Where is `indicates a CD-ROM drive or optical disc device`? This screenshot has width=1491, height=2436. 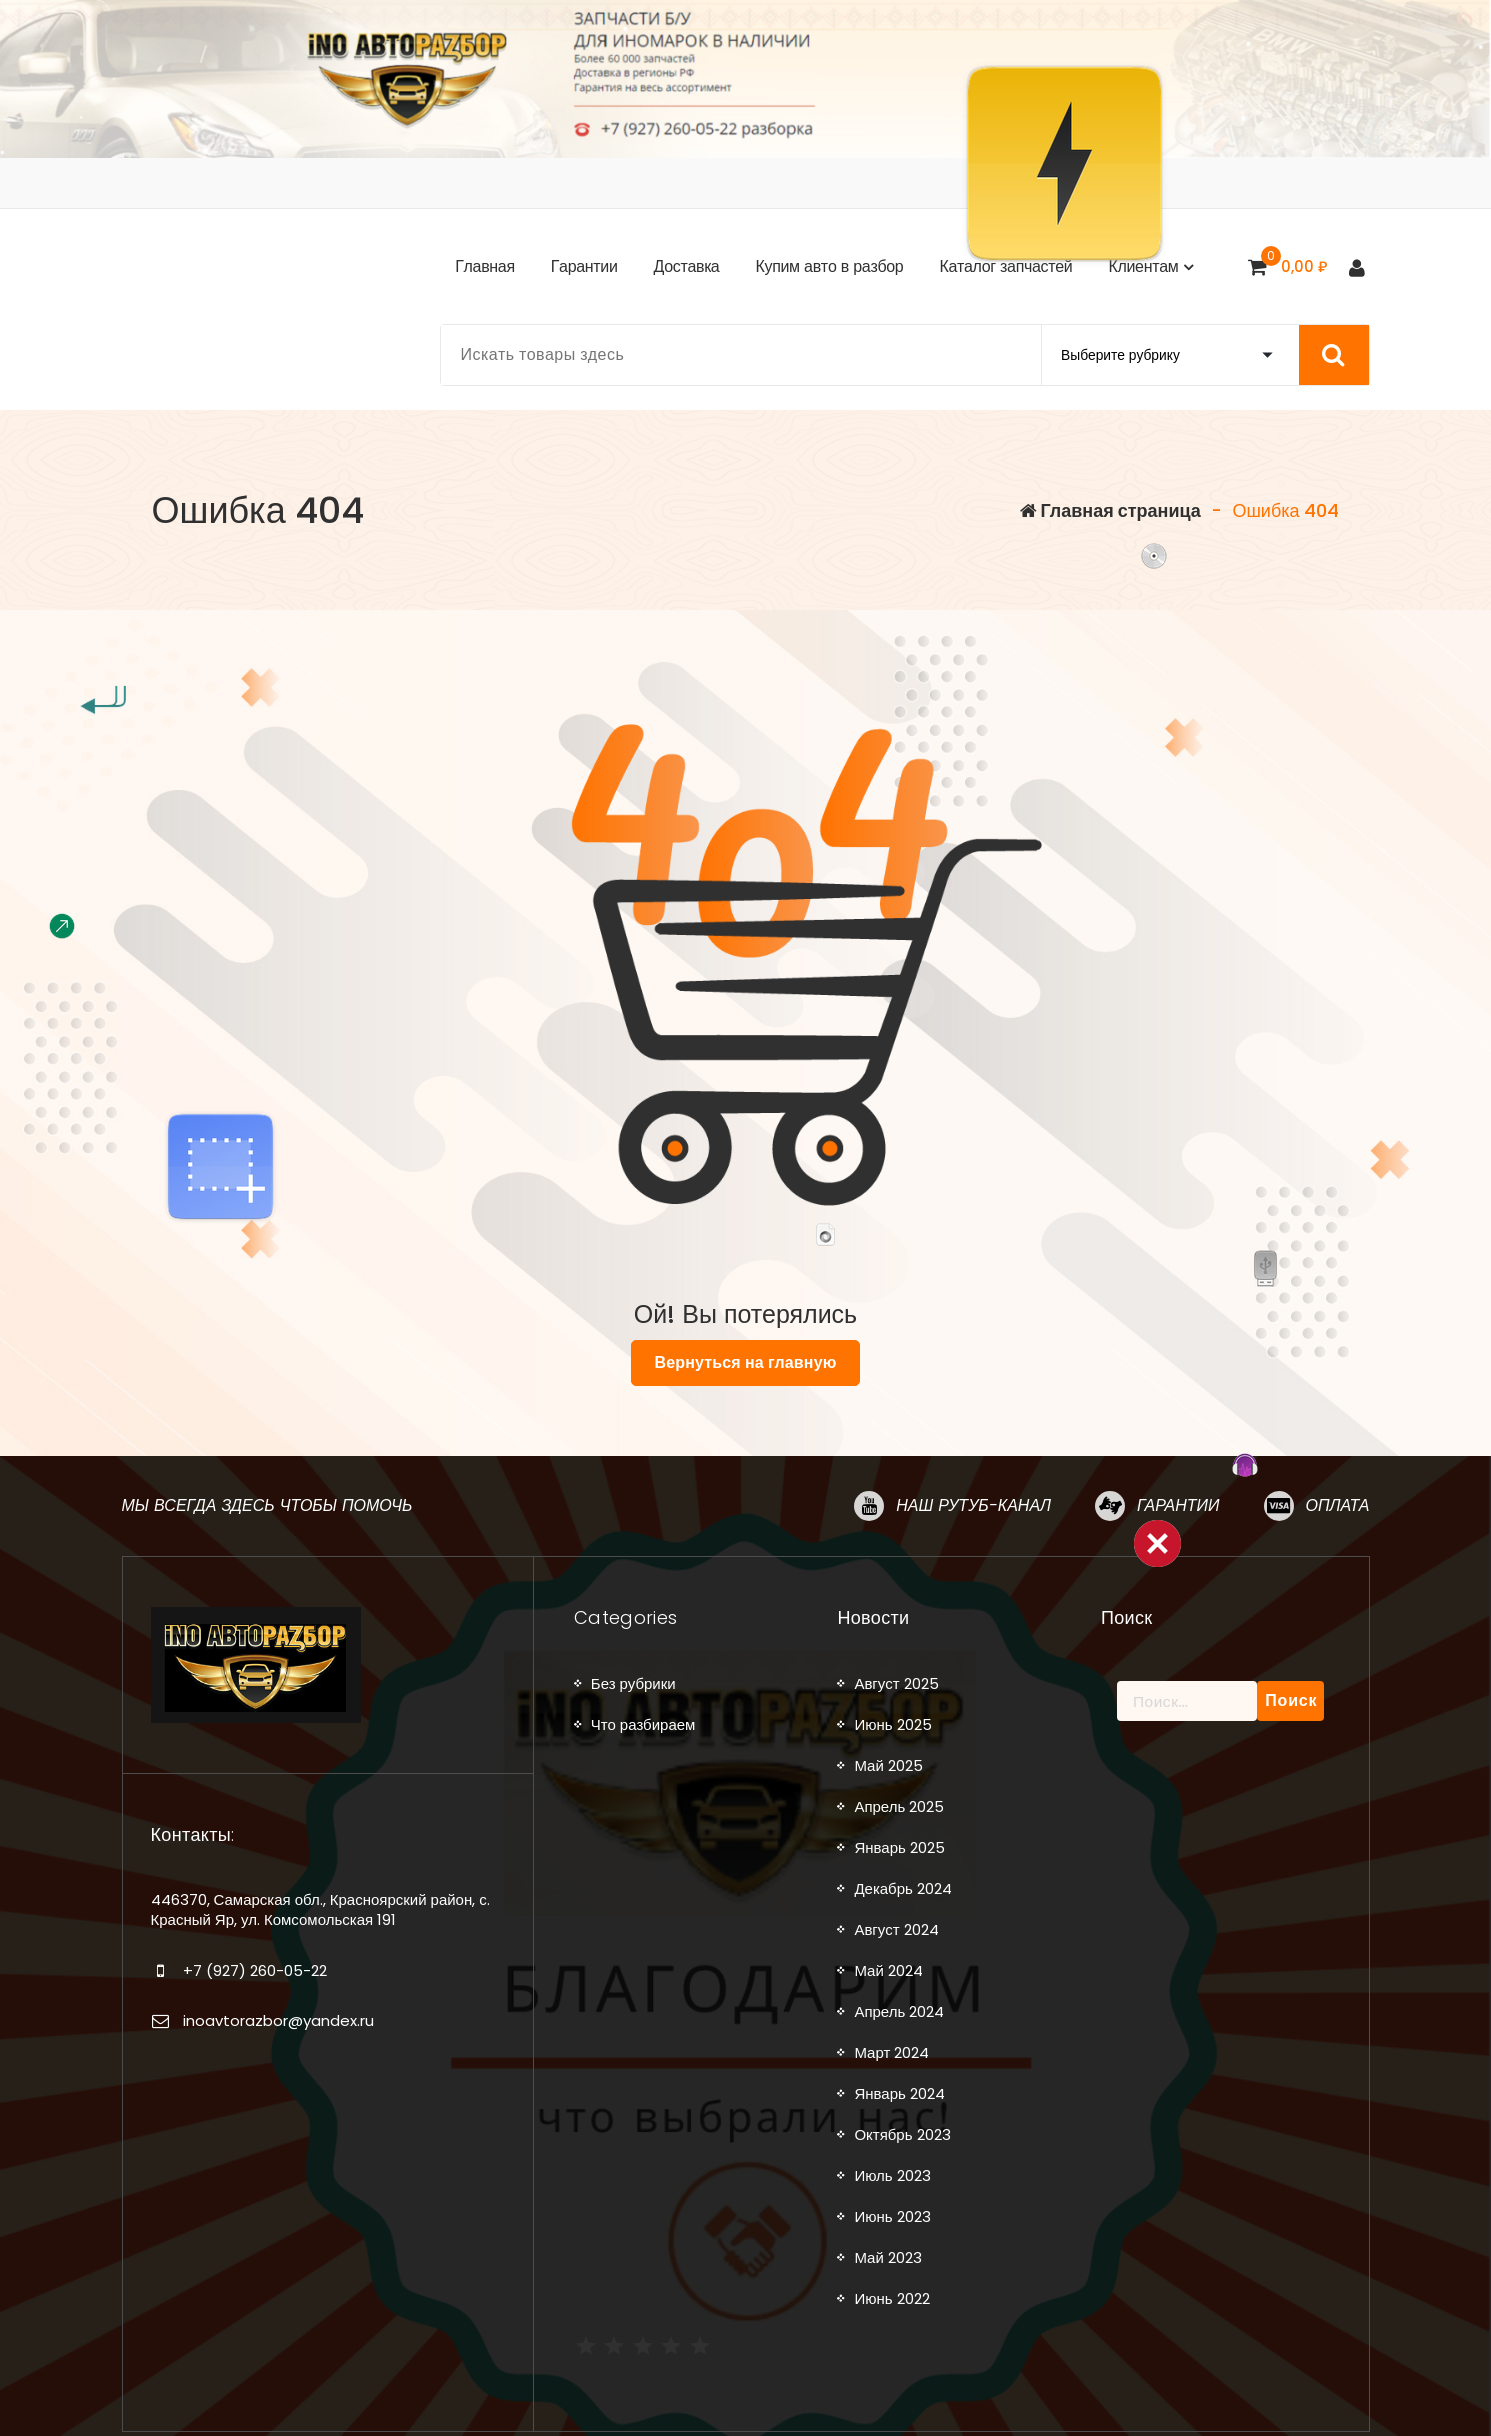 indicates a CD-ROM drive or optical disc device is located at coordinates (1154, 556).